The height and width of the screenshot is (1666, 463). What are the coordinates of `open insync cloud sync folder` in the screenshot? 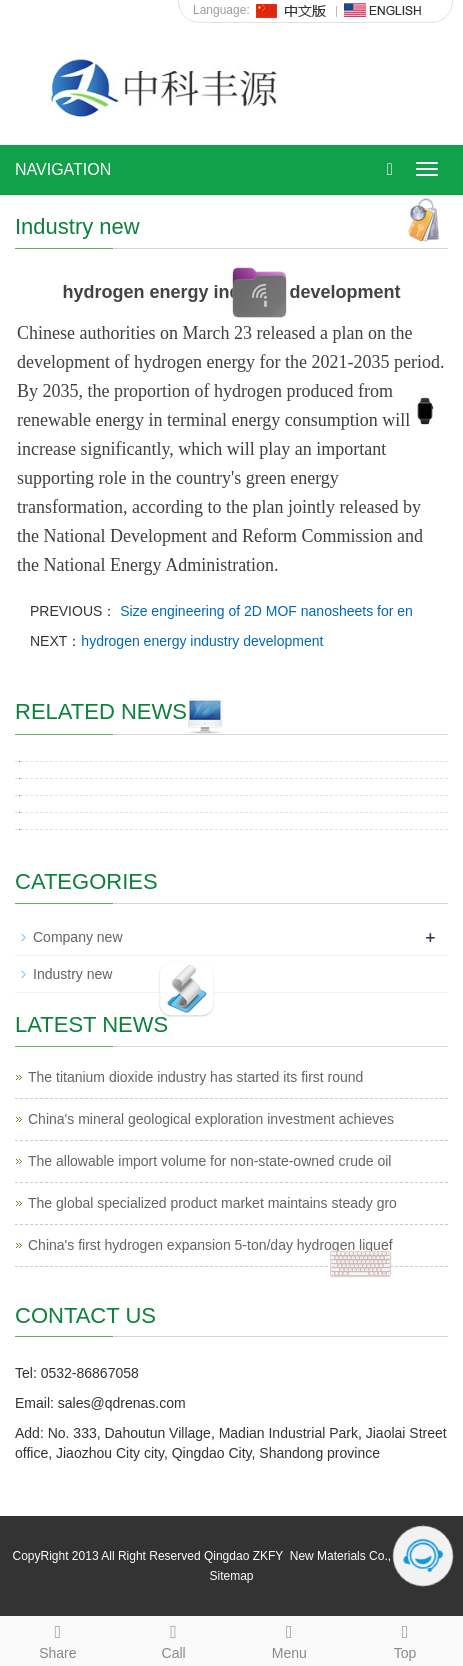 It's located at (259, 292).